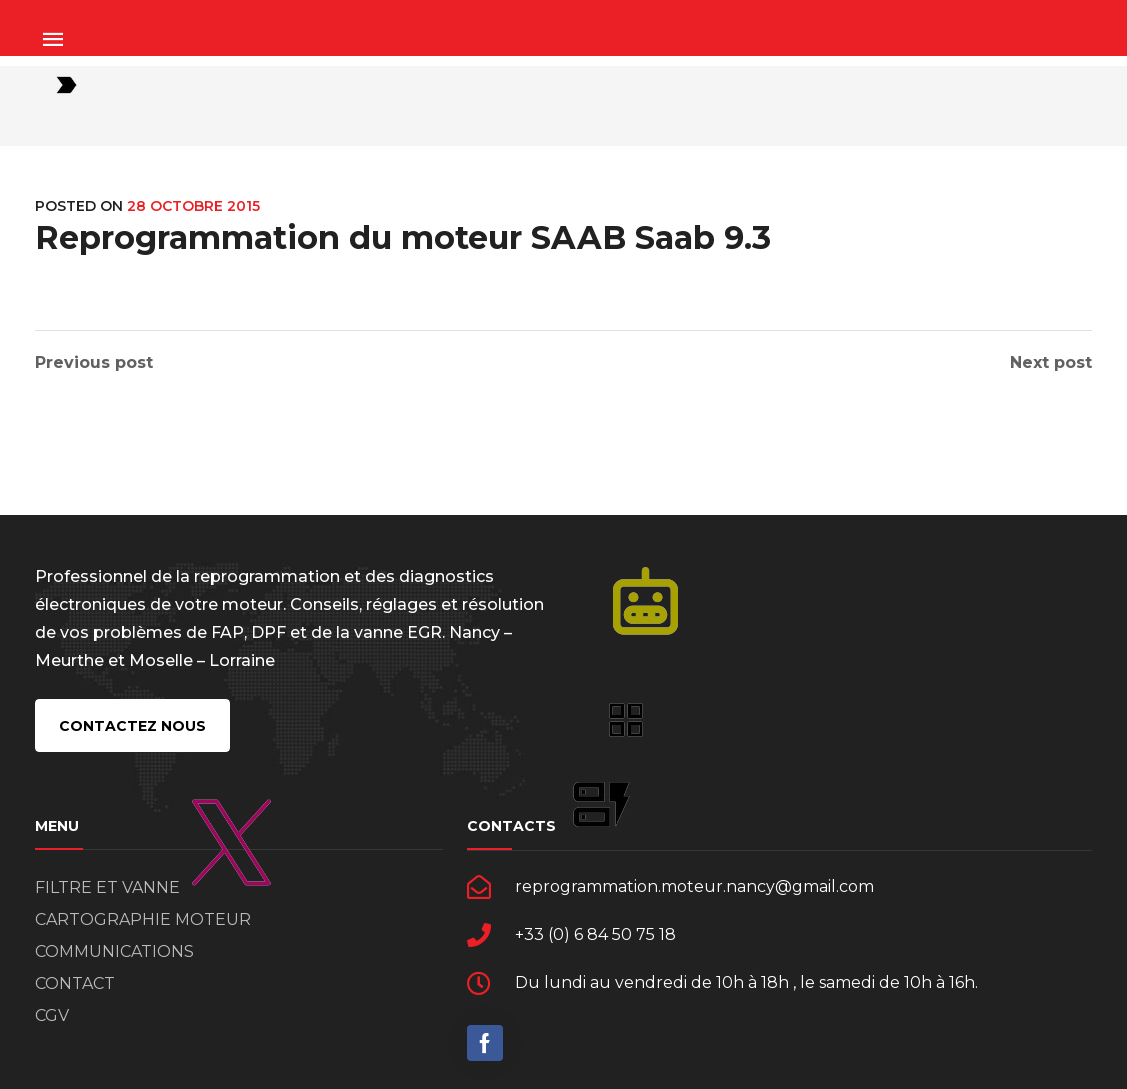 Image resolution: width=1127 pixels, height=1089 pixels. I want to click on view items in grid layout, so click(626, 720).